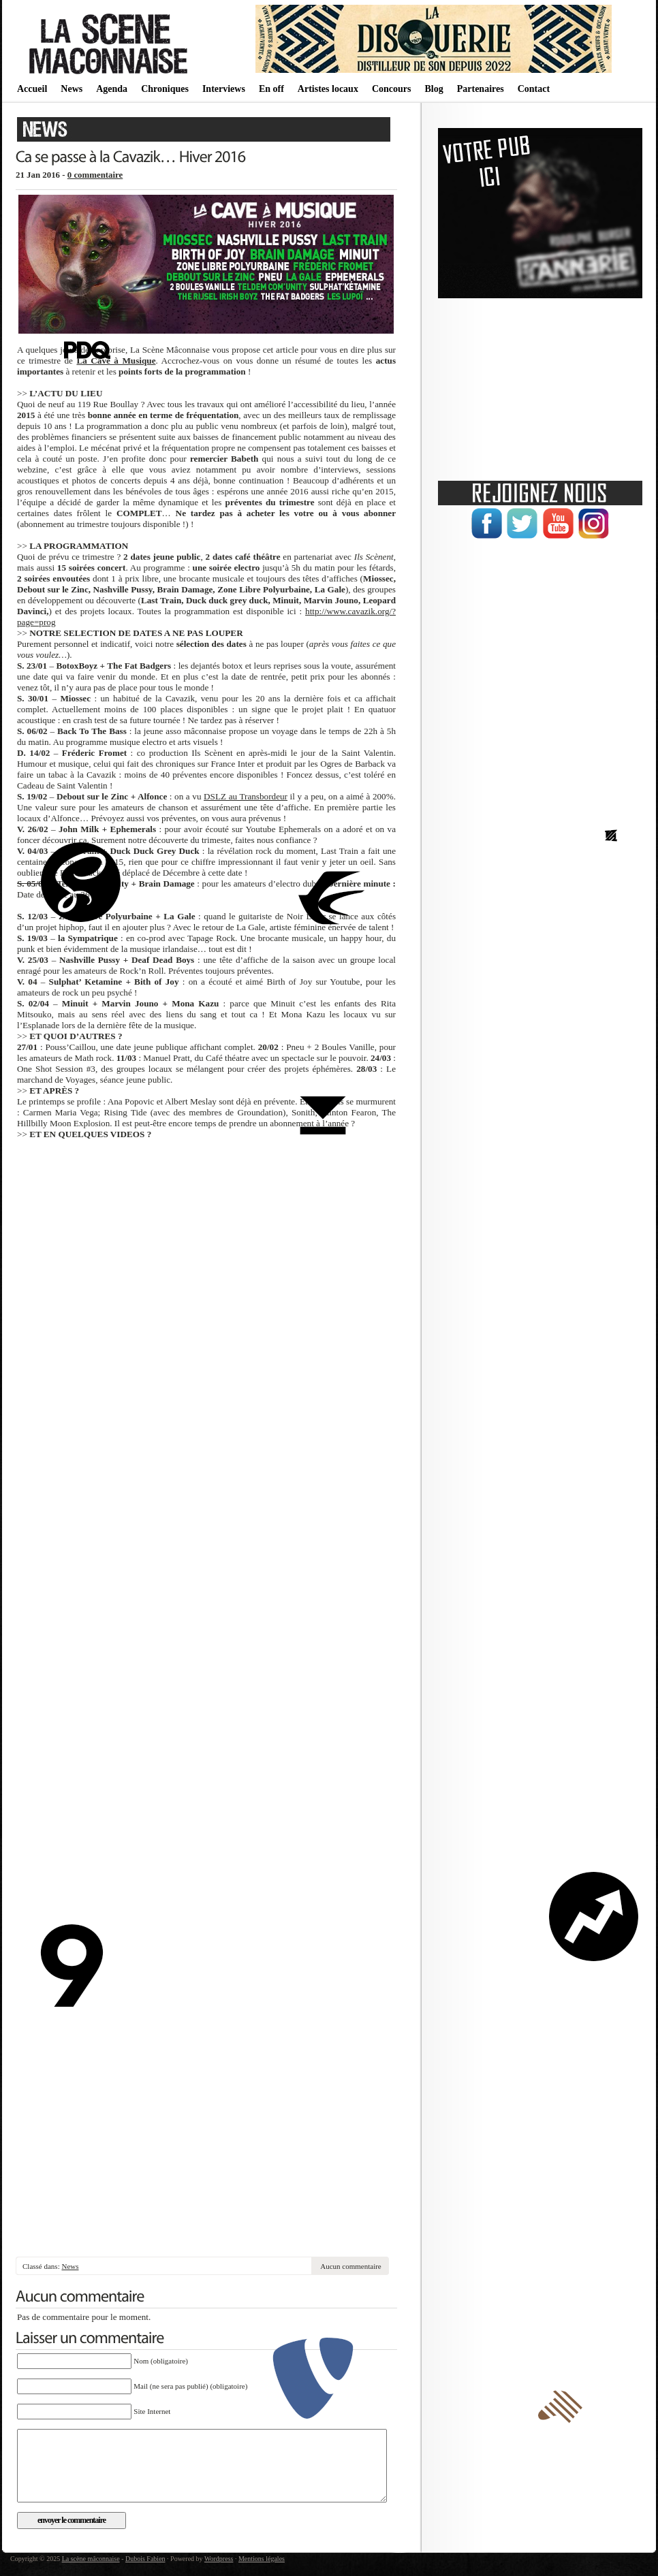  What do you see at coordinates (87, 350) in the screenshot?
I see `PDQ software logo` at bounding box center [87, 350].